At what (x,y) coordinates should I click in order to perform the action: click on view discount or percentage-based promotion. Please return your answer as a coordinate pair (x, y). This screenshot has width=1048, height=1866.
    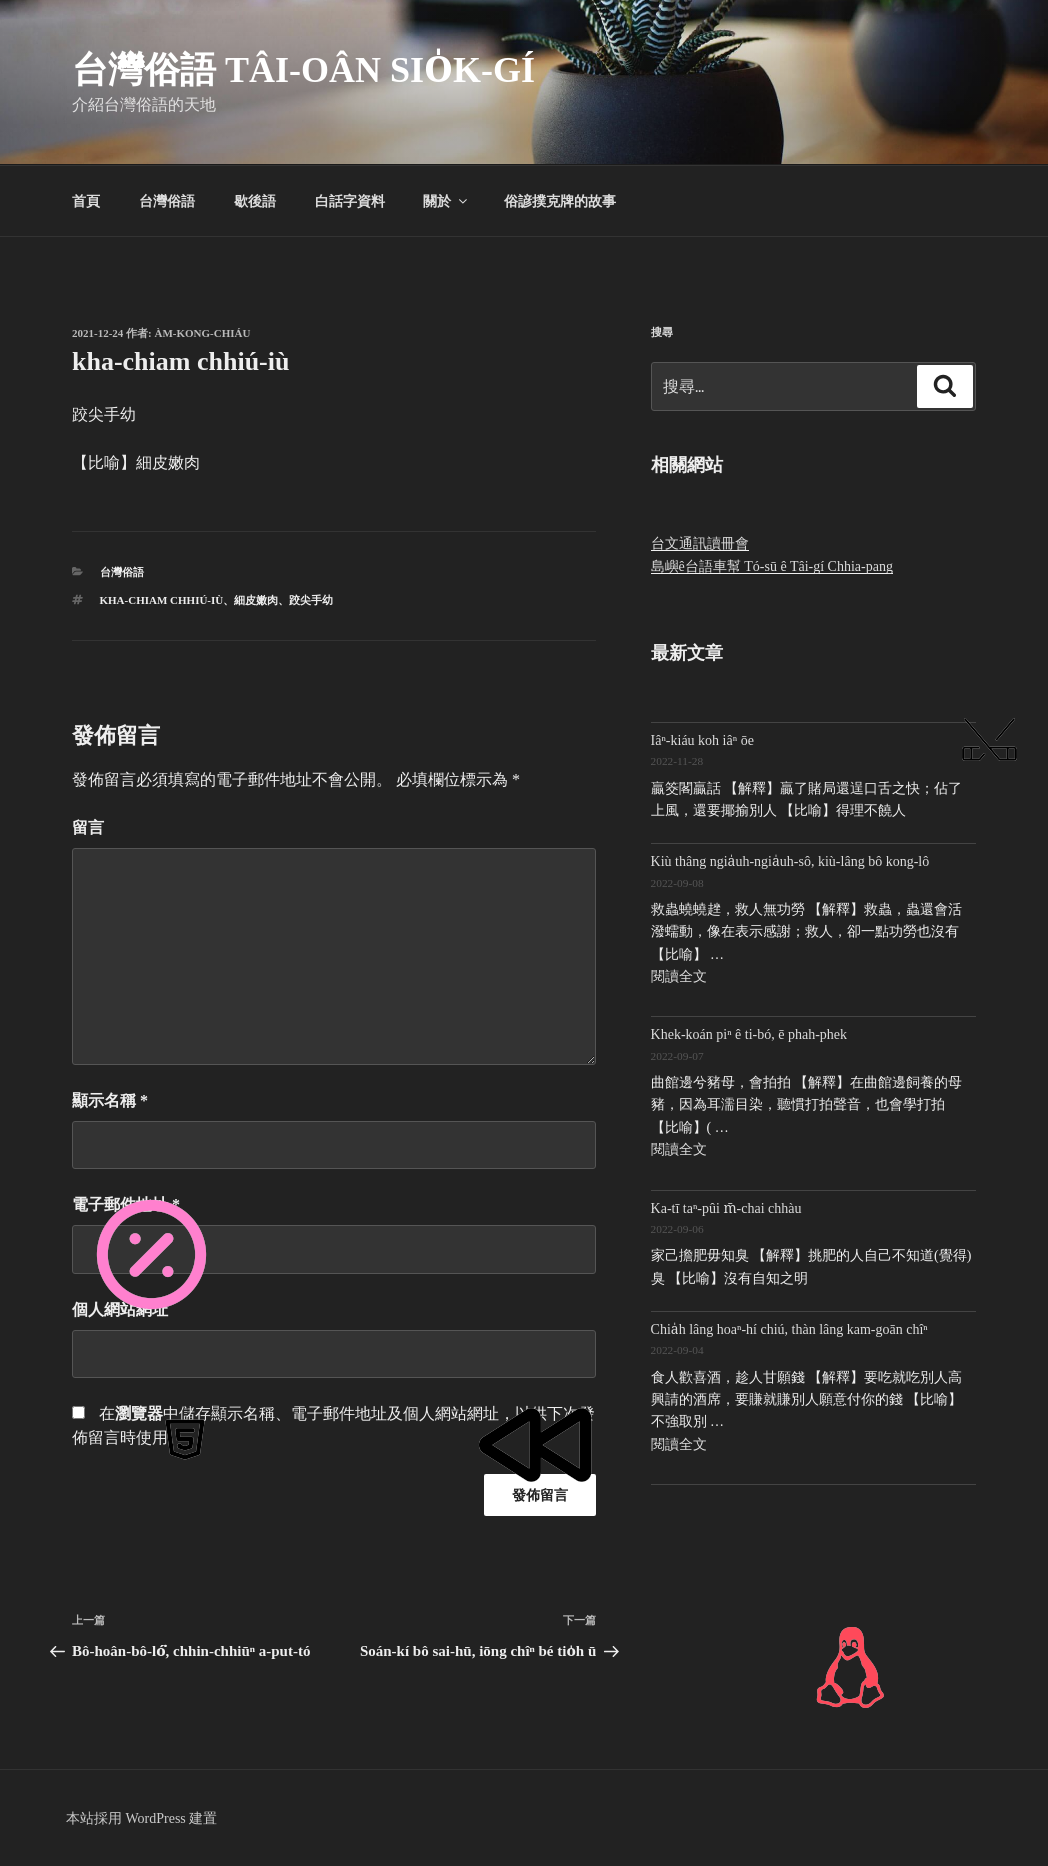
    Looking at the image, I should click on (151, 1254).